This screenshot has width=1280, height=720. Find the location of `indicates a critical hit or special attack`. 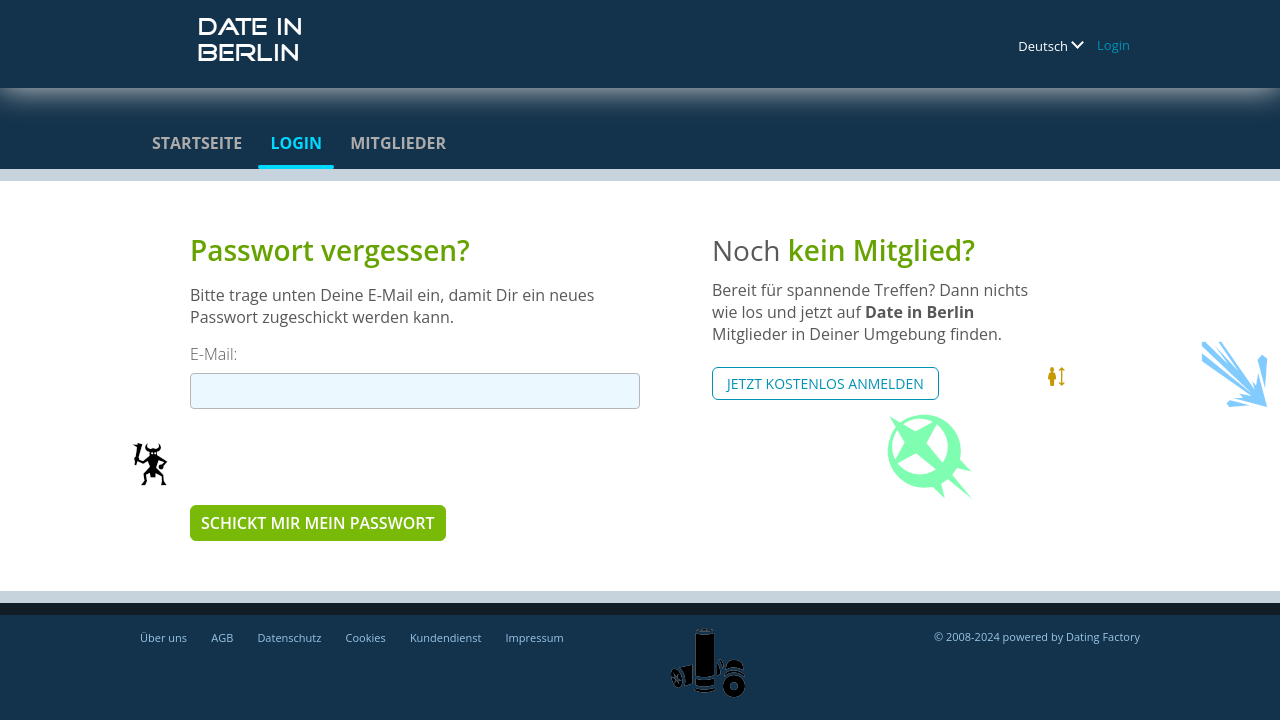

indicates a critical hit or special attack is located at coordinates (929, 456).